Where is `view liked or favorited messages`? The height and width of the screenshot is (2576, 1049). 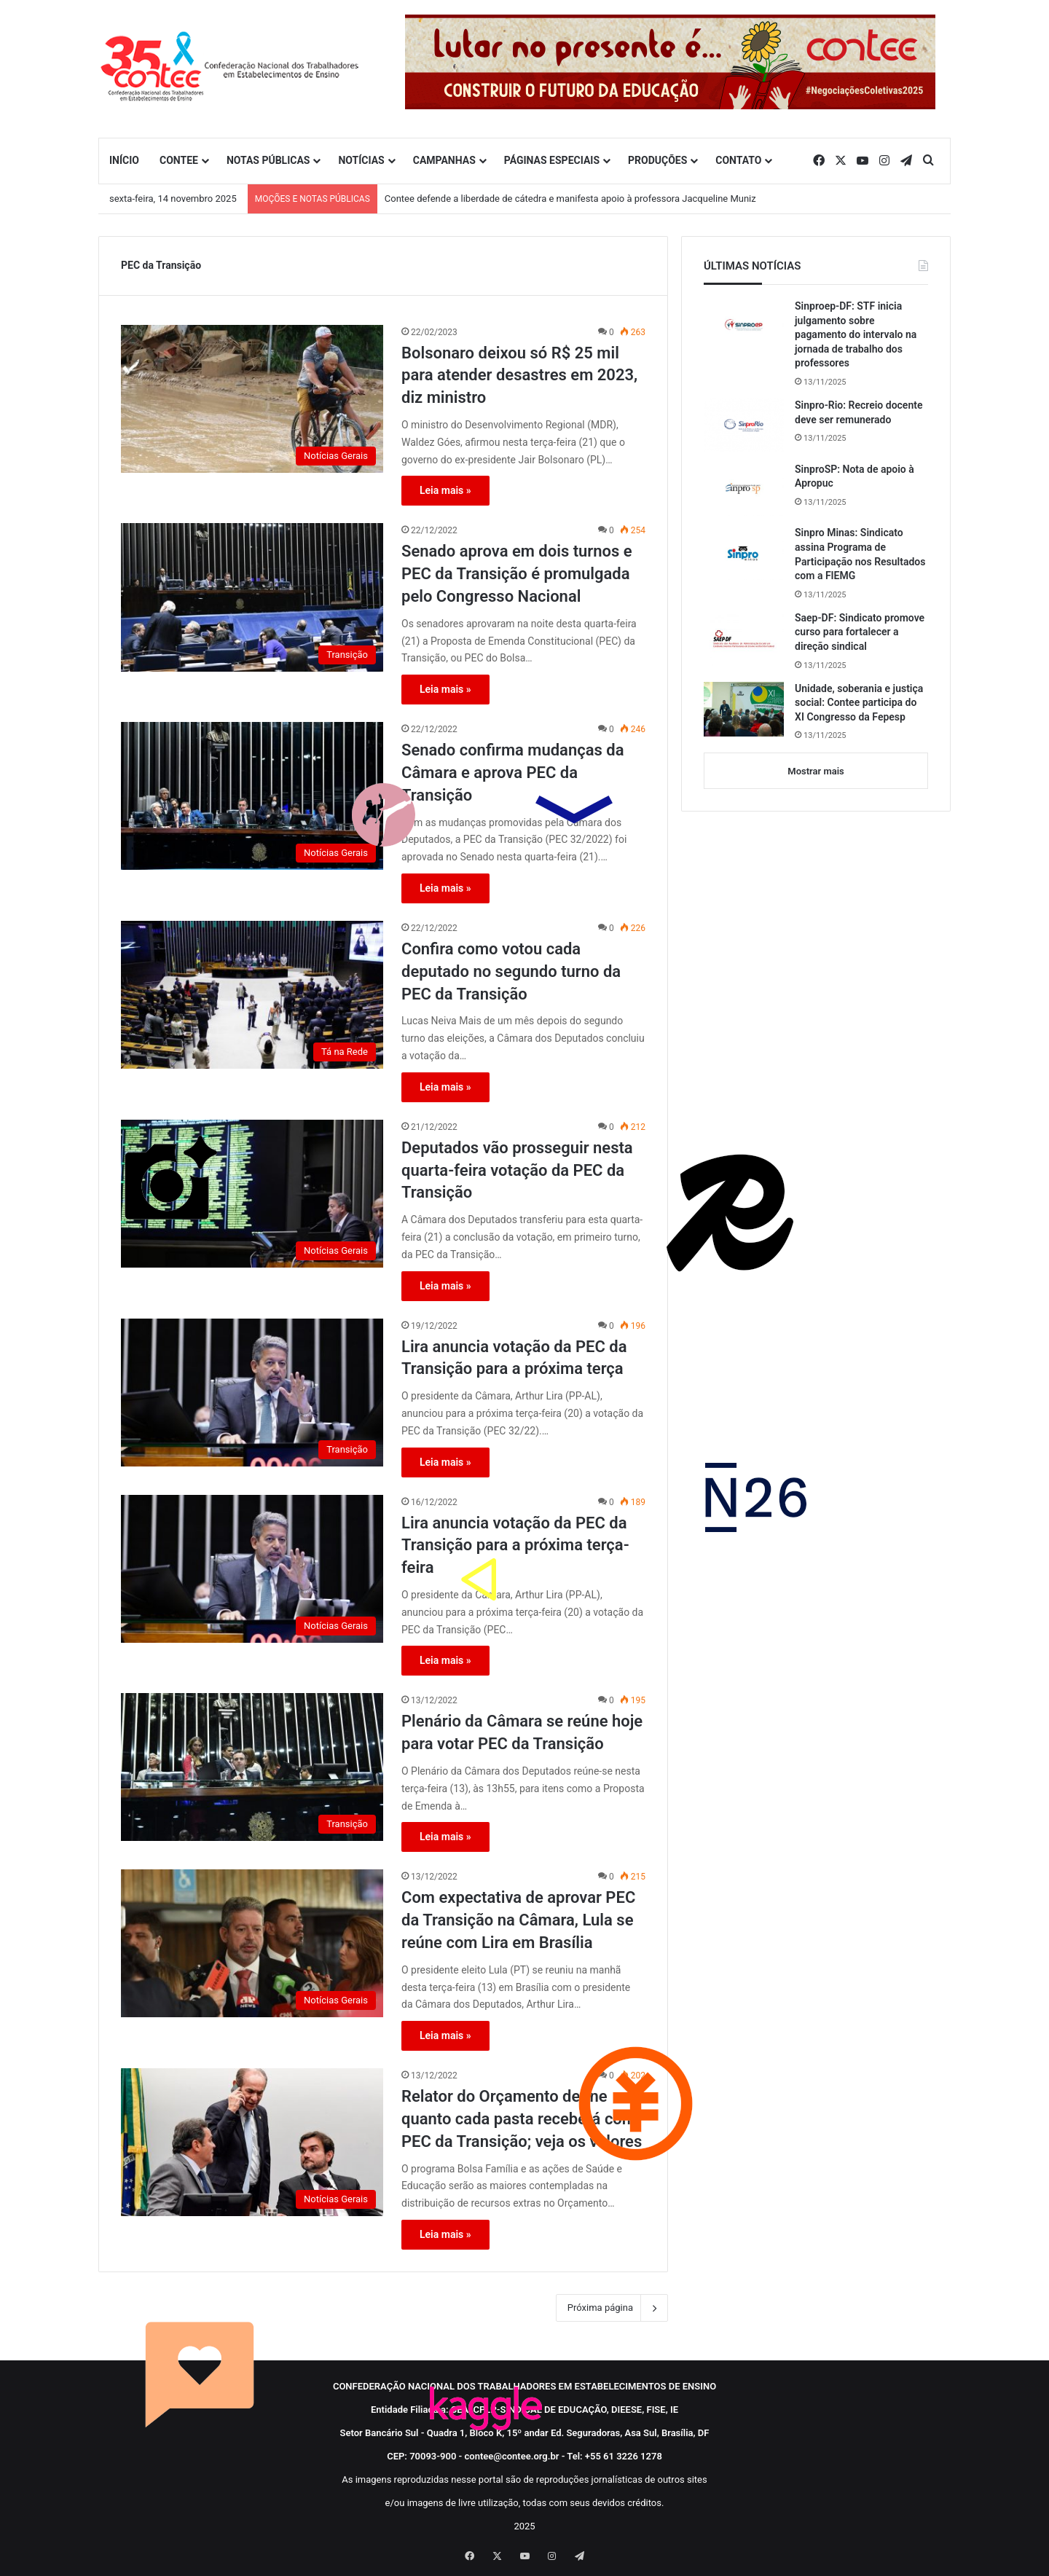 view liked or favorited messages is located at coordinates (200, 2371).